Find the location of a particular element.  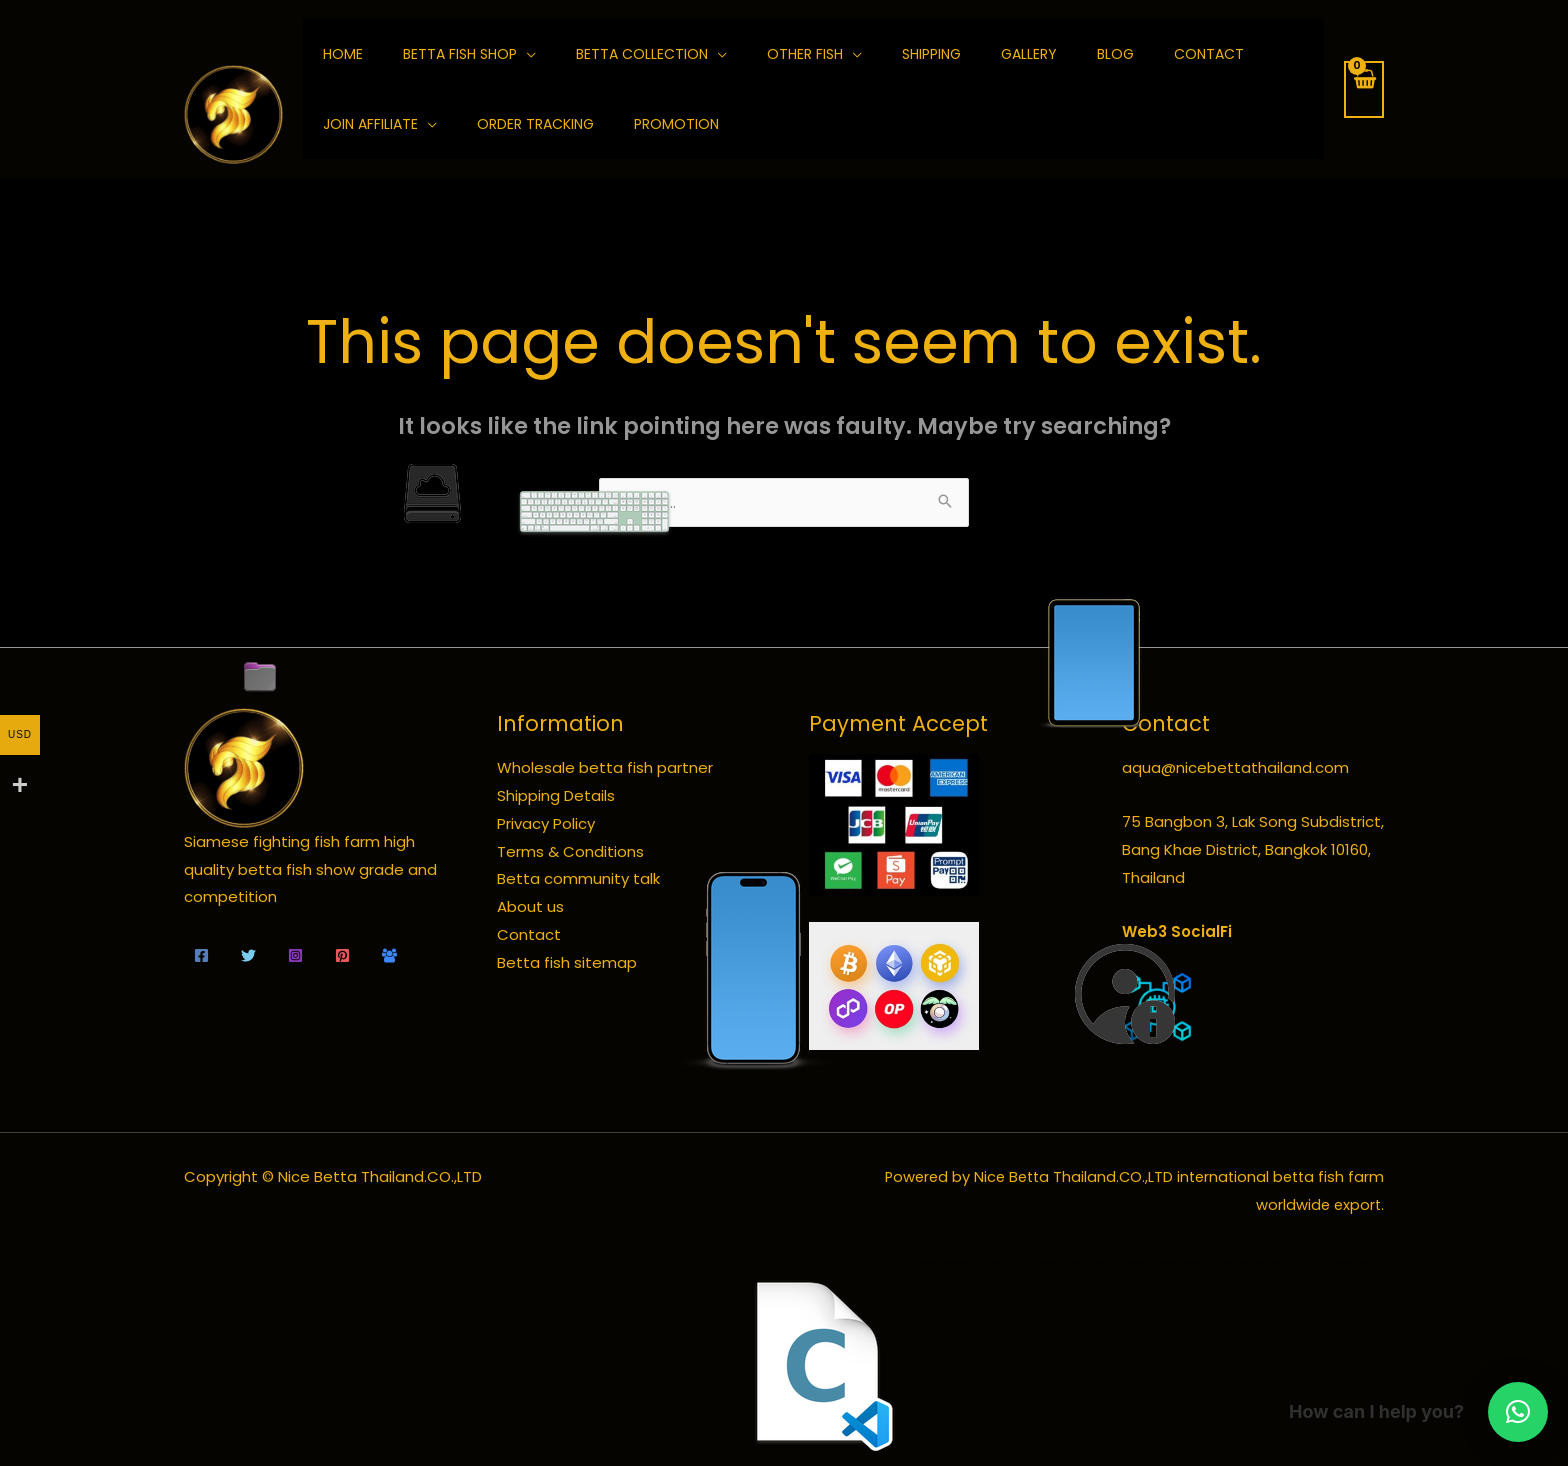

bluetooth keyboard connected successfully is located at coordinates (594, 511).